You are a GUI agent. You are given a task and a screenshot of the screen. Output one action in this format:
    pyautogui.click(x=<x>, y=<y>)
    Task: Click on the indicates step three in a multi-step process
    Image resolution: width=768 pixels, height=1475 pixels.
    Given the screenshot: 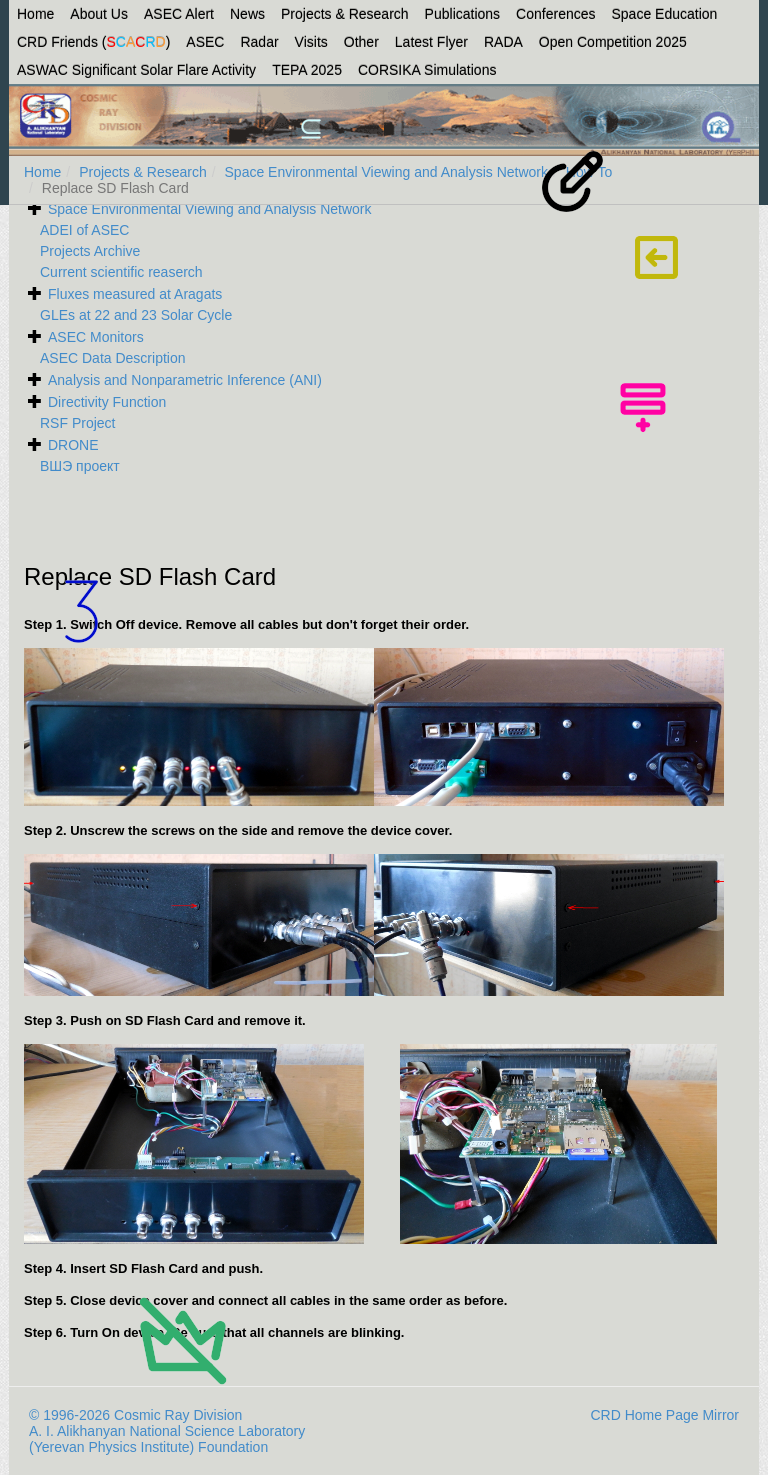 What is the action you would take?
    pyautogui.click(x=81, y=611)
    